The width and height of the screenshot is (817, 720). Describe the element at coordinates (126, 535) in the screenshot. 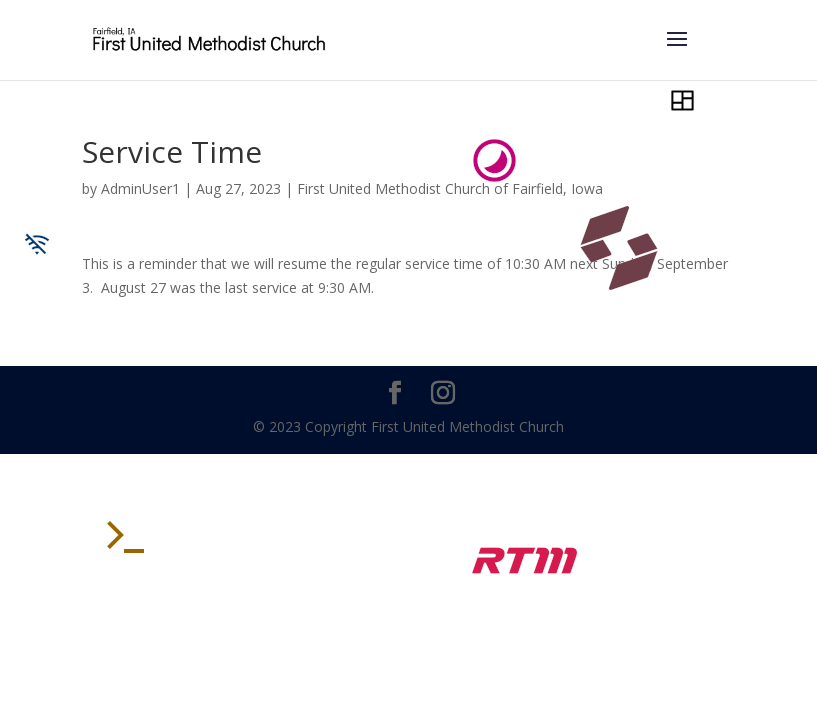

I see `open the command line terminal` at that location.